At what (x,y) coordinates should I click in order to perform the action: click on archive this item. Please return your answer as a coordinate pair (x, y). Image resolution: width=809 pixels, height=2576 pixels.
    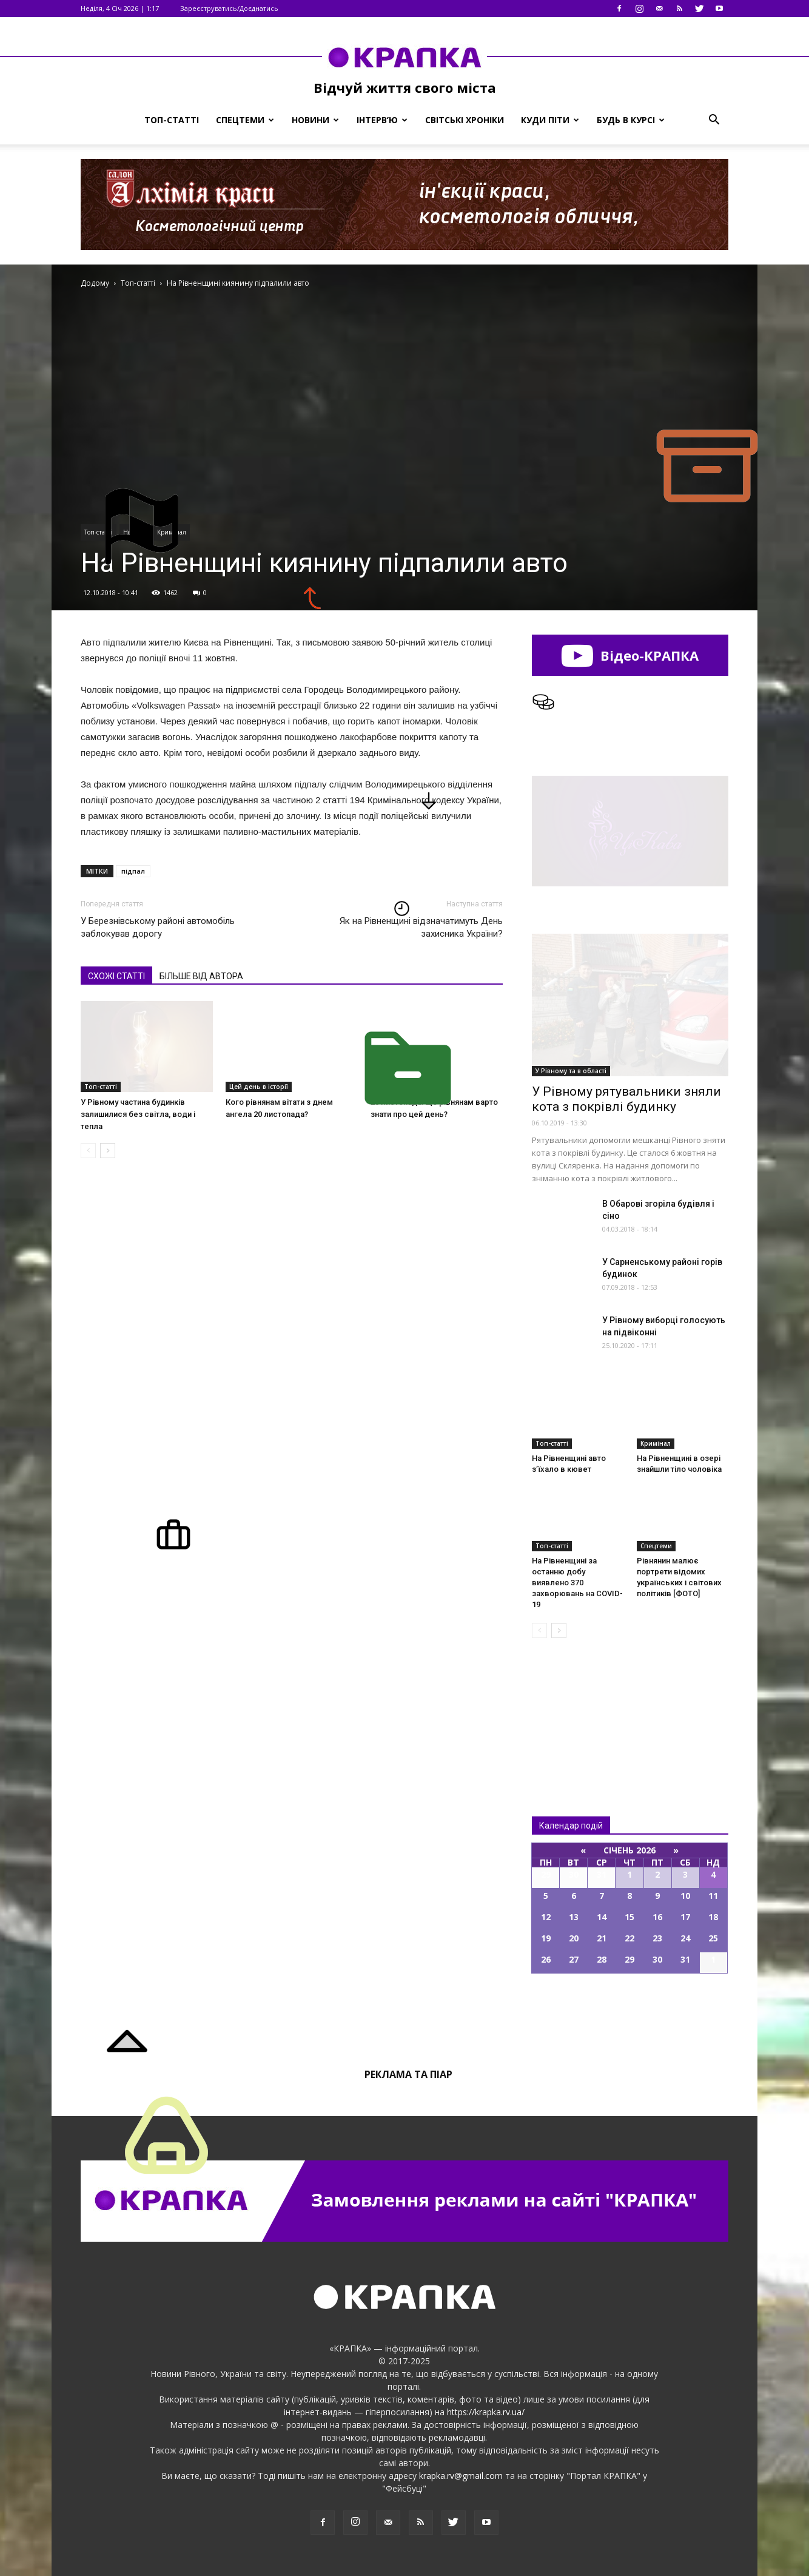
    Looking at the image, I should click on (707, 466).